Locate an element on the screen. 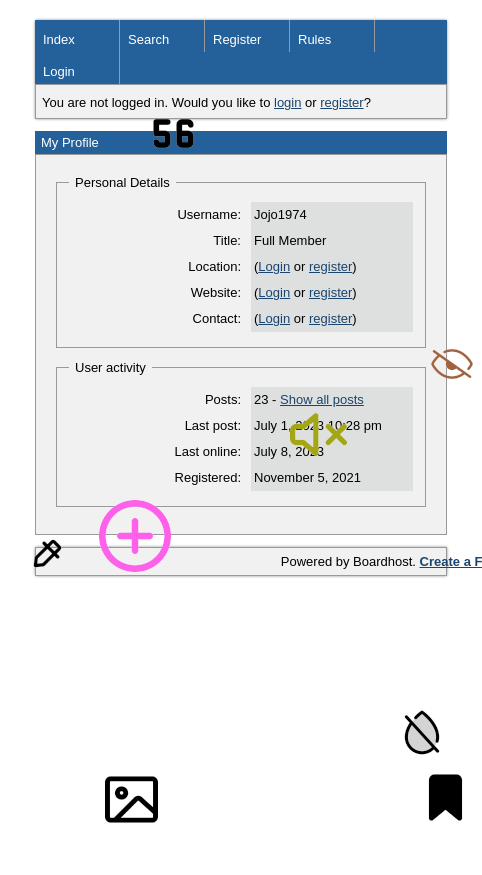 The height and width of the screenshot is (875, 482). mute audio or sound is located at coordinates (318, 434).